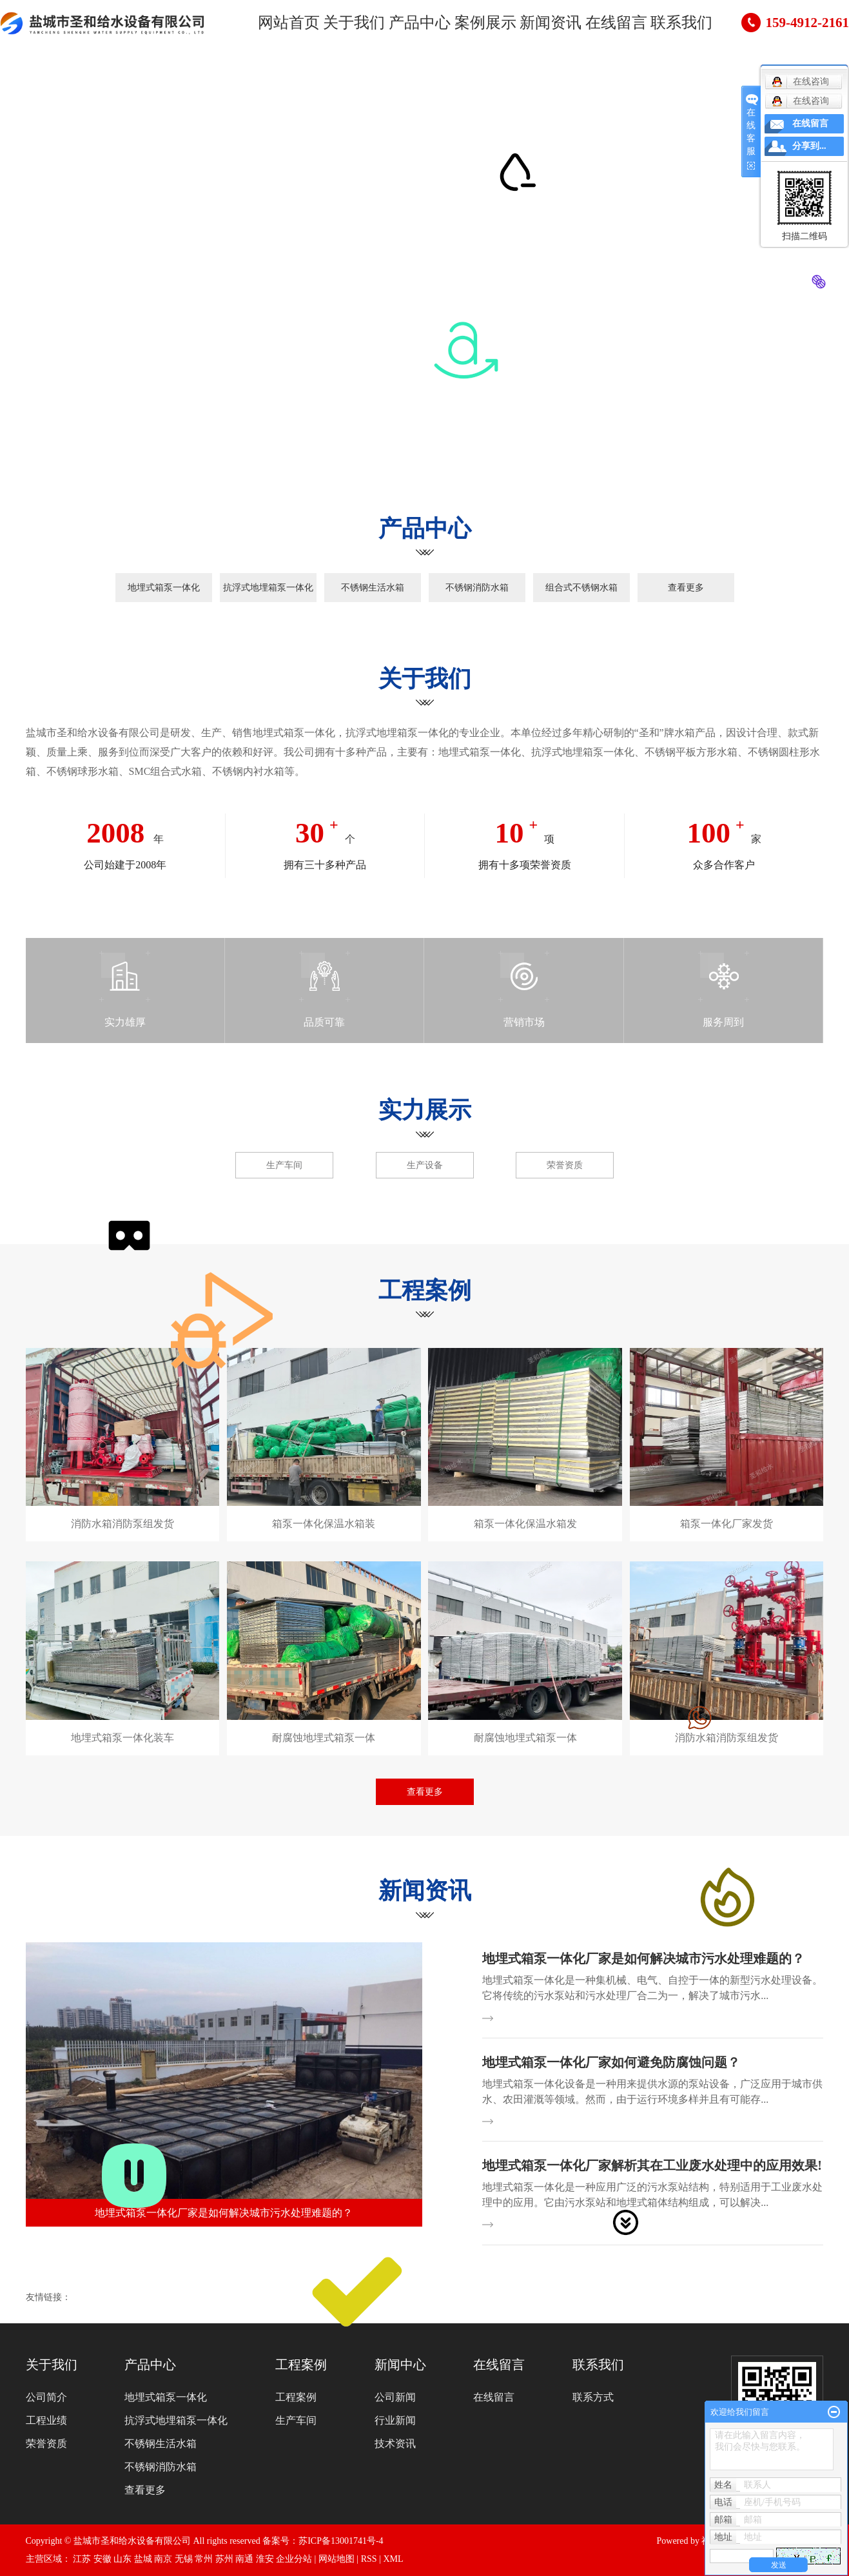  I want to click on visit Amazon website or app, so click(464, 349).